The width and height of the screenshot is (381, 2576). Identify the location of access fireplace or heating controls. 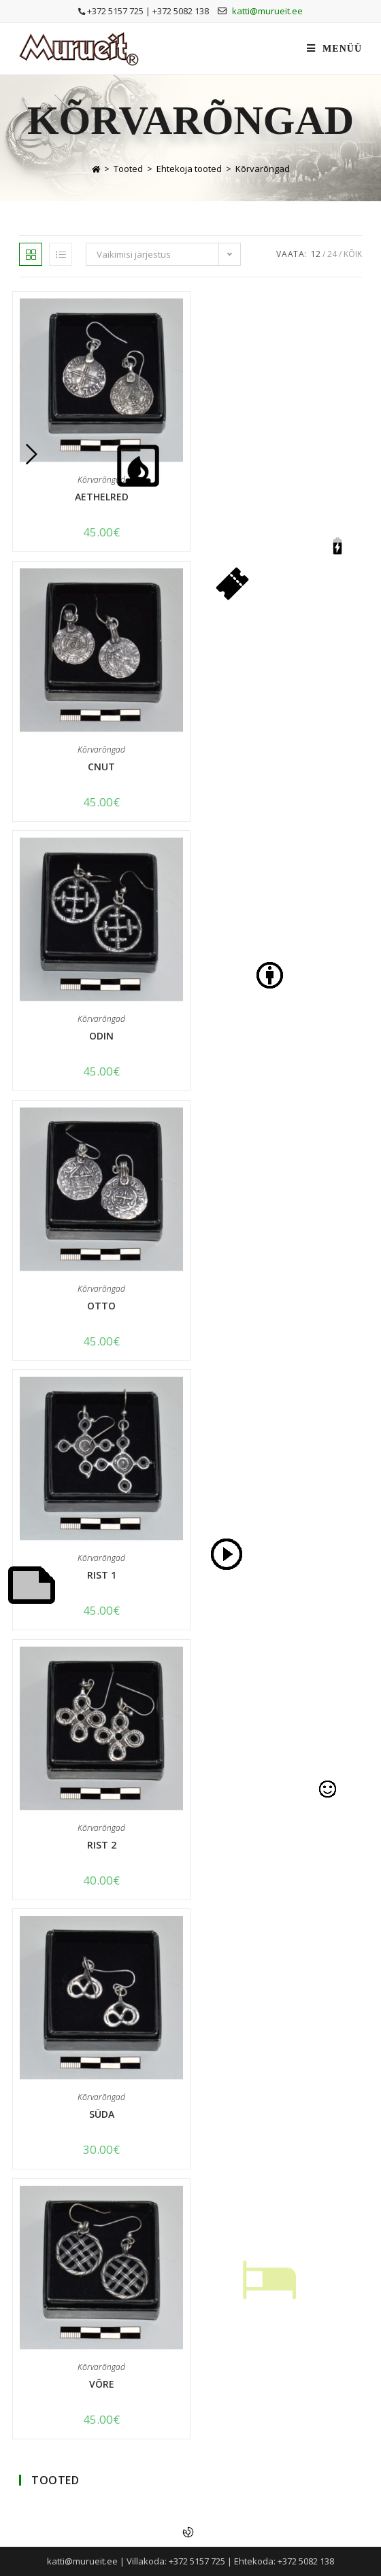
(138, 466).